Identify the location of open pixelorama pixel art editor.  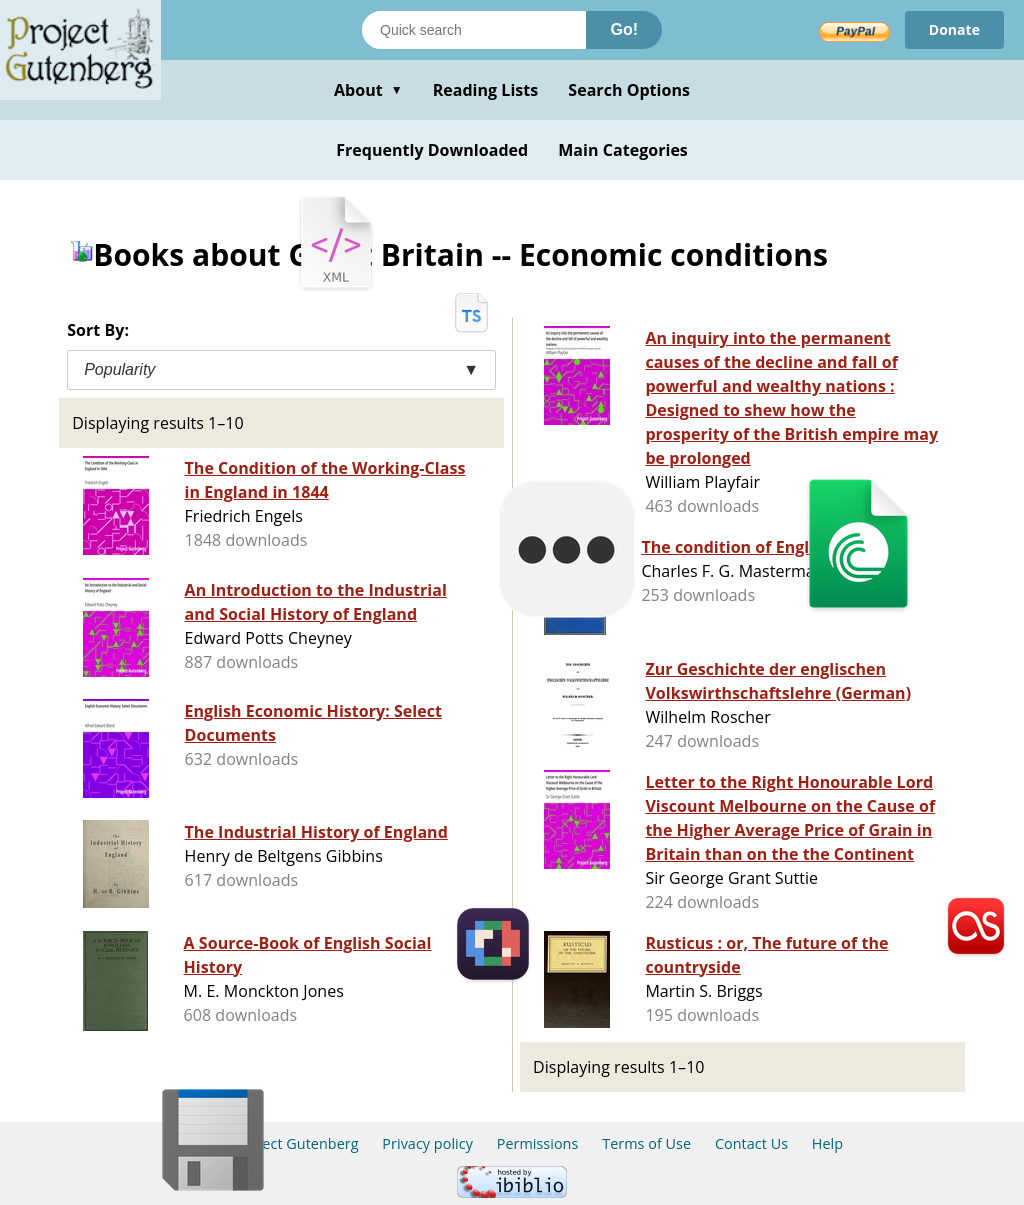
(493, 944).